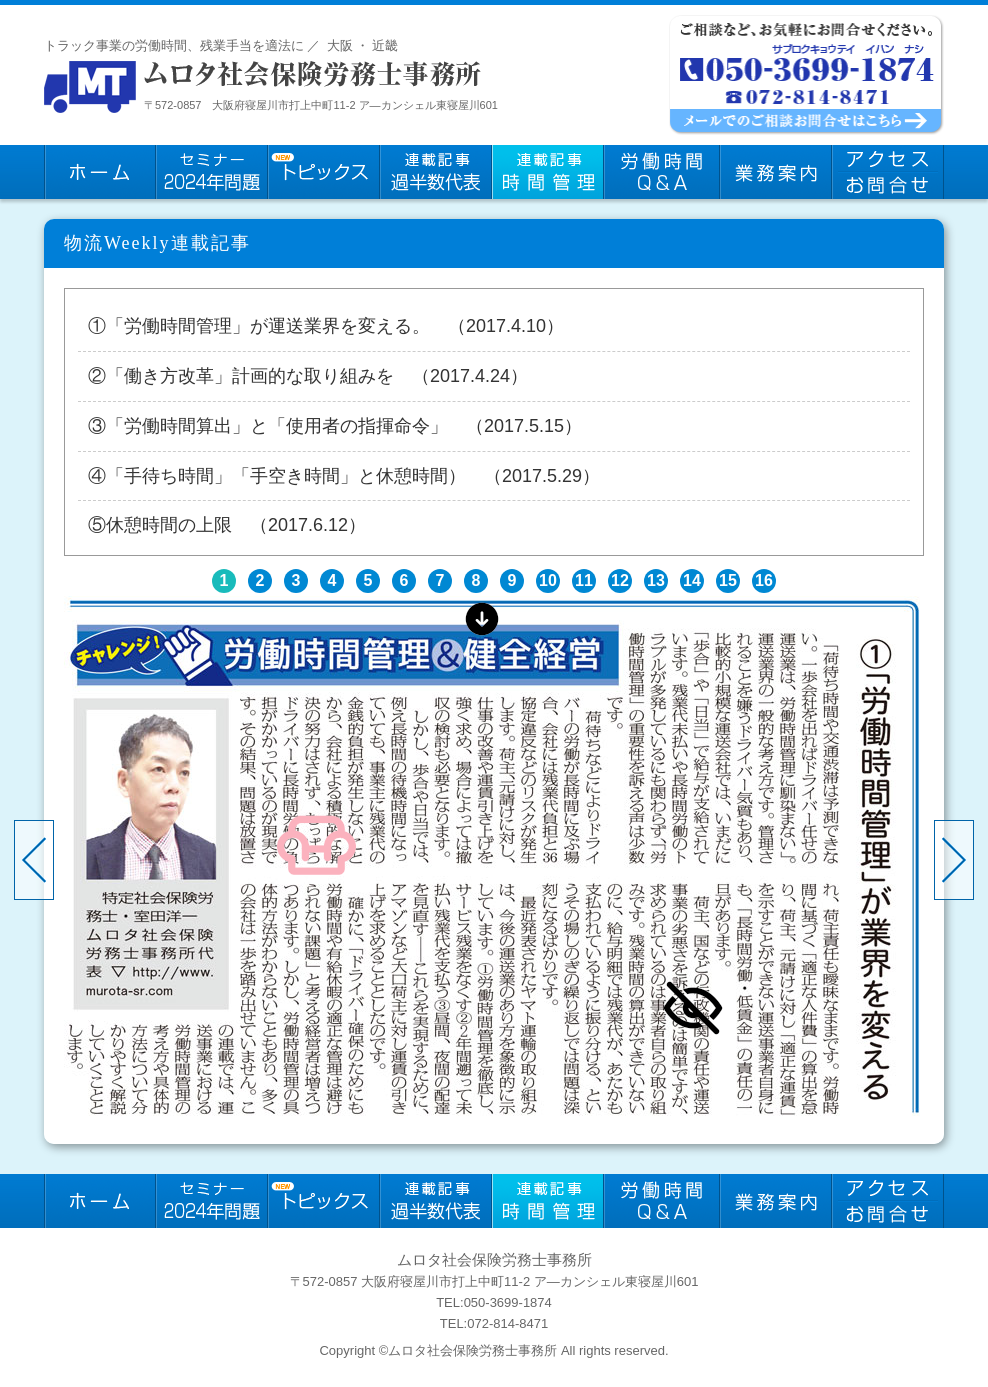 The image size is (988, 1387). I want to click on download file or content, so click(482, 619).